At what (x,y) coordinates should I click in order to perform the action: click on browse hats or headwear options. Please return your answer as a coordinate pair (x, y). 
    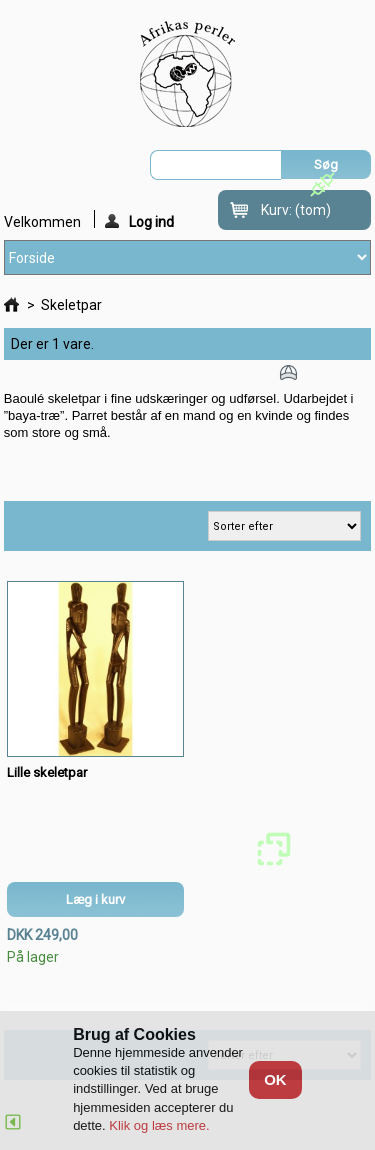
    Looking at the image, I should click on (288, 373).